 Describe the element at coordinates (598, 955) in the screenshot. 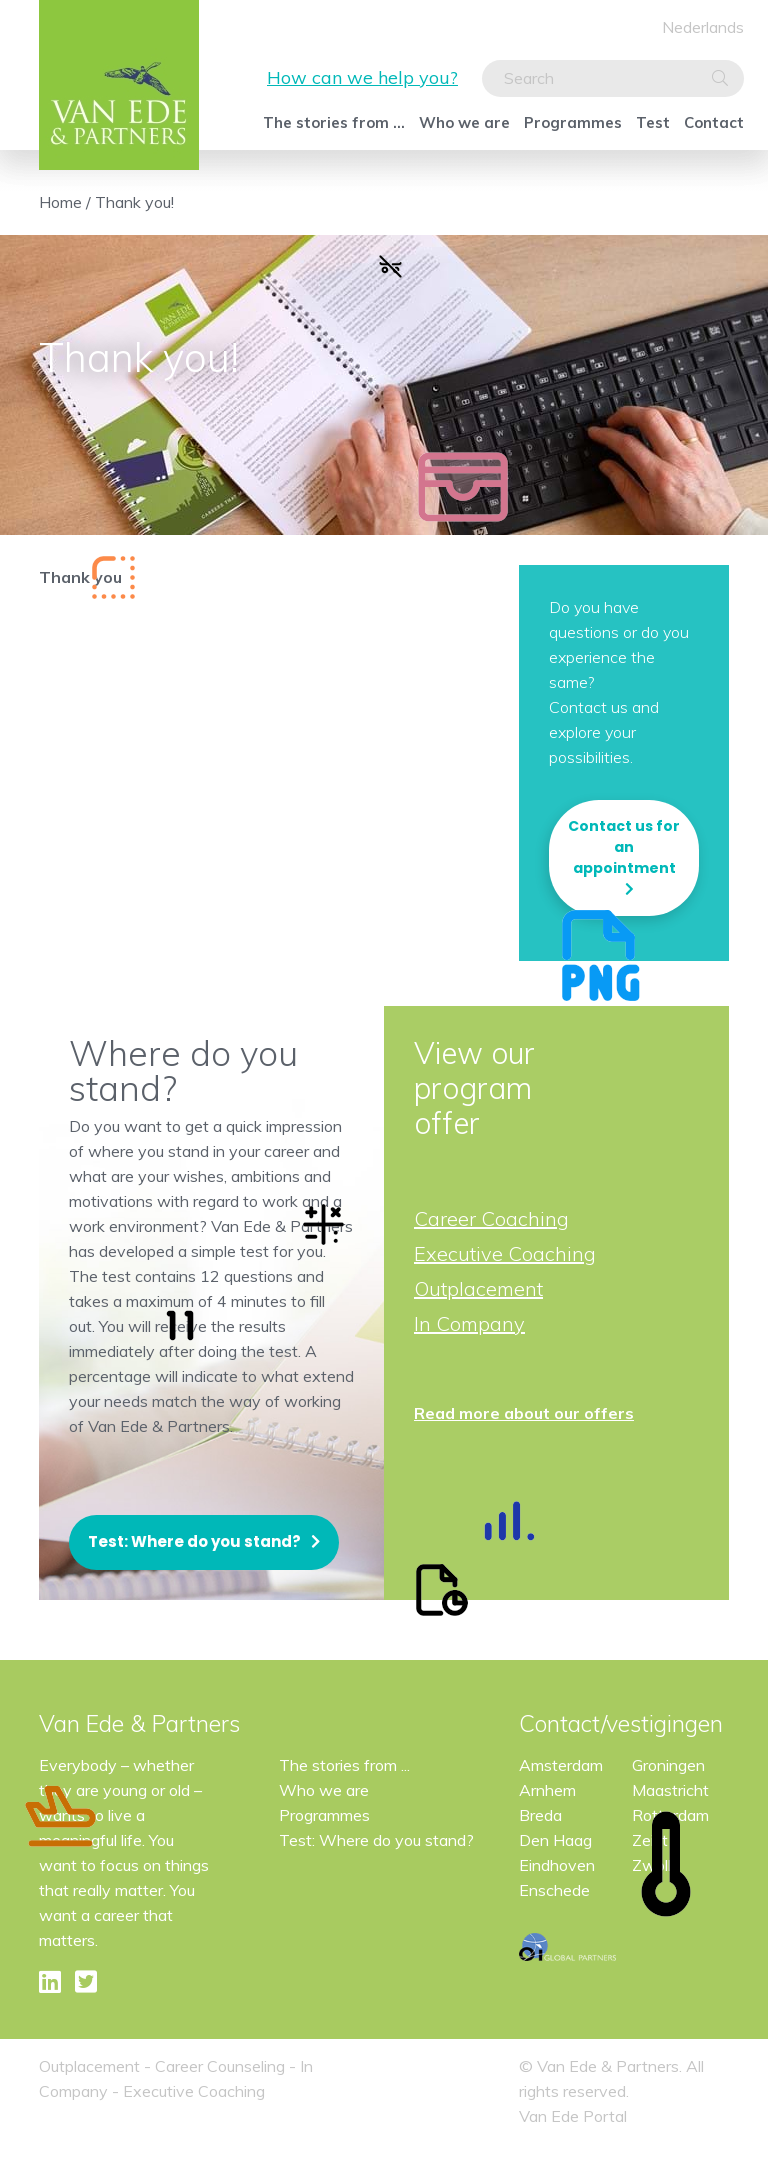

I see `indicates a PNG image file type` at that location.